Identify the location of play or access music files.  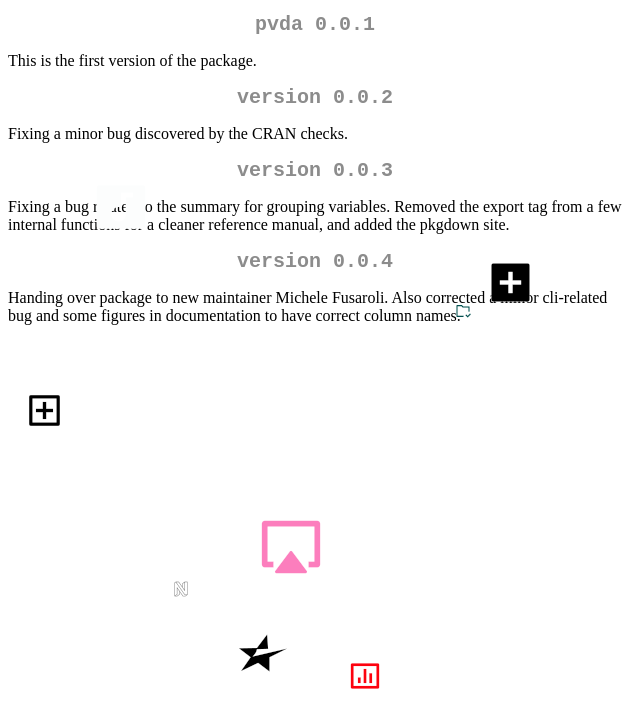
(121, 207).